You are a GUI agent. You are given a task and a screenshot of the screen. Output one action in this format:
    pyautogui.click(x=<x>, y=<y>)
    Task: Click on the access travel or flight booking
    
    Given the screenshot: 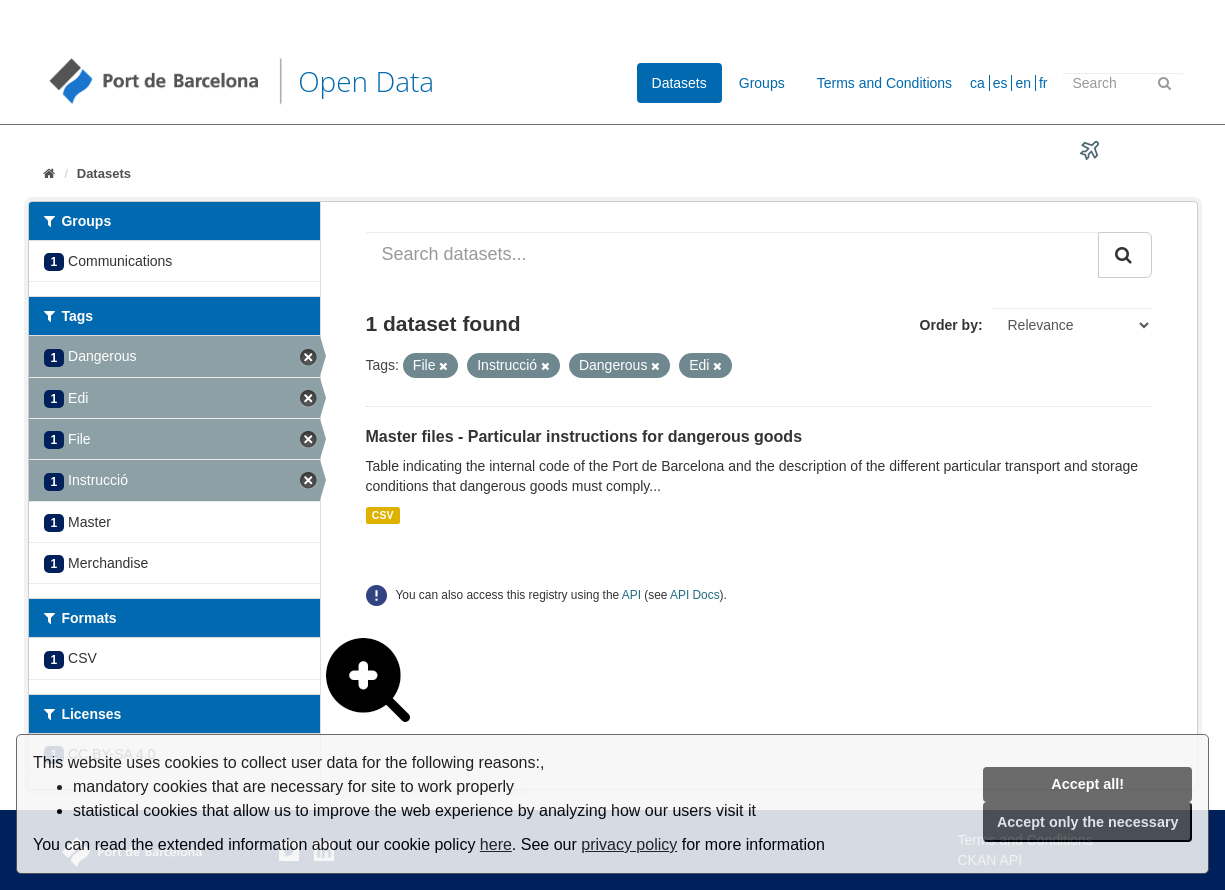 What is the action you would take?
    pyautogui.click(x=1089, y=150)
    